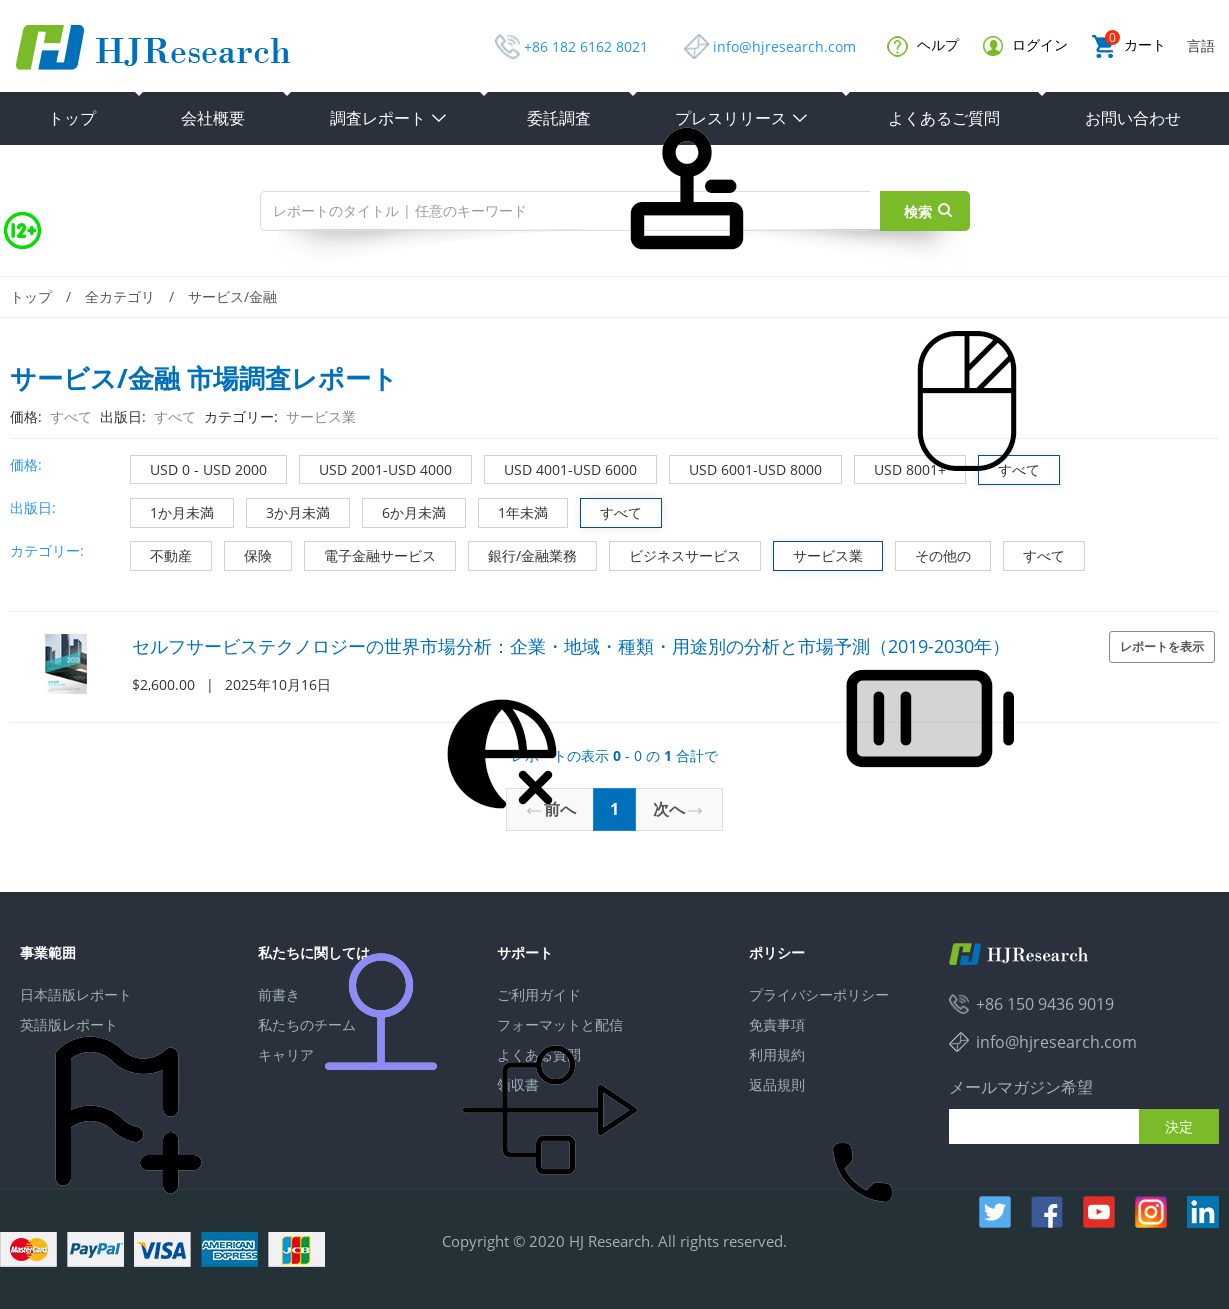 This screenshot has width=1229, height=1309. Describe the element at coordinates (381, 1014) in the screenshot. I see `mark a location on the map` at that location.